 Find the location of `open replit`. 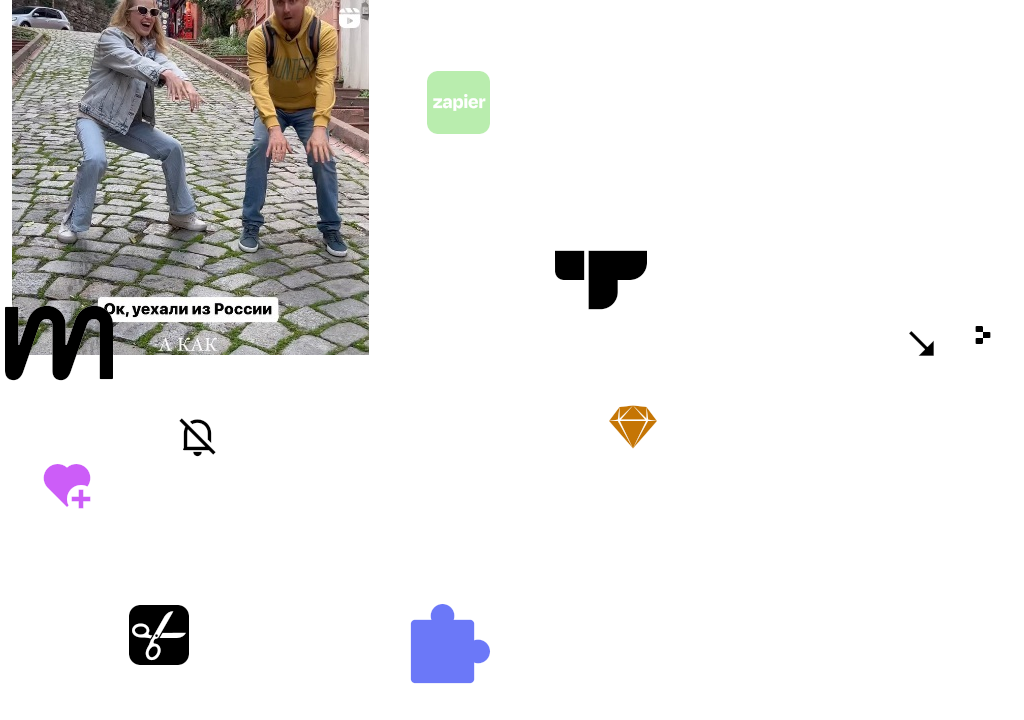

open replit is located at coordinates (983, 335).